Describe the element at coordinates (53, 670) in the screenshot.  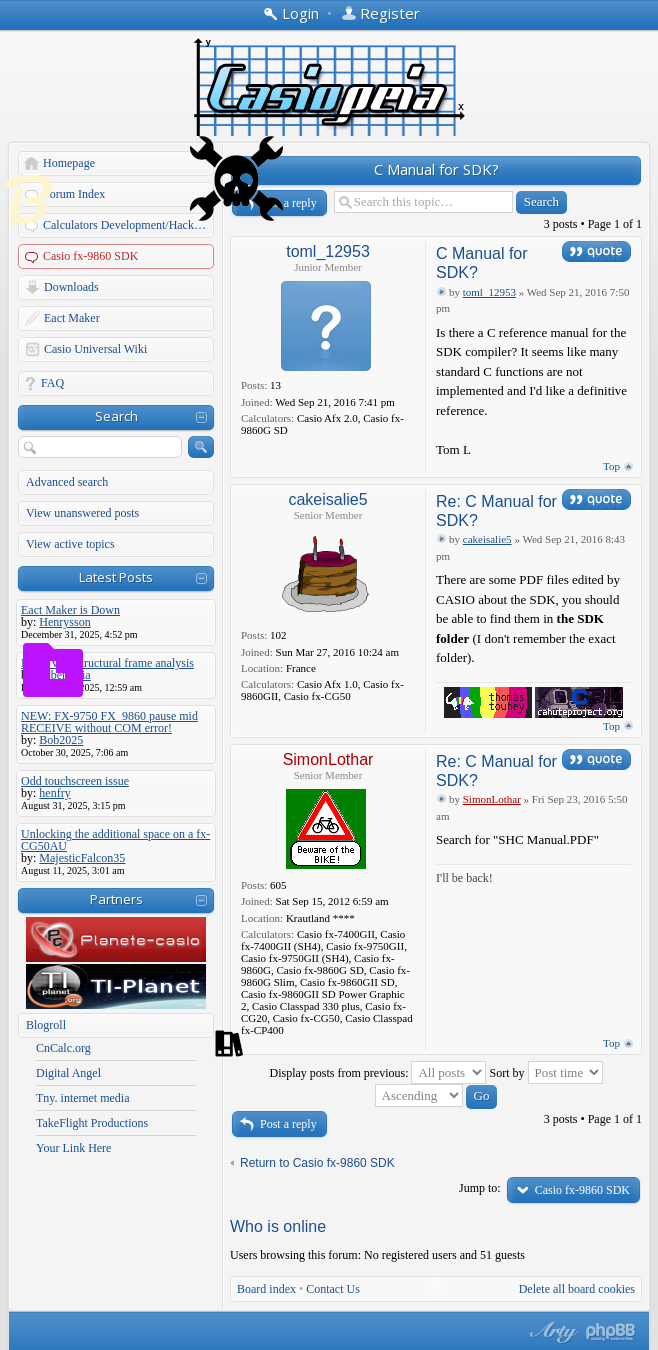
I see `view folder history or recent files` at that location.